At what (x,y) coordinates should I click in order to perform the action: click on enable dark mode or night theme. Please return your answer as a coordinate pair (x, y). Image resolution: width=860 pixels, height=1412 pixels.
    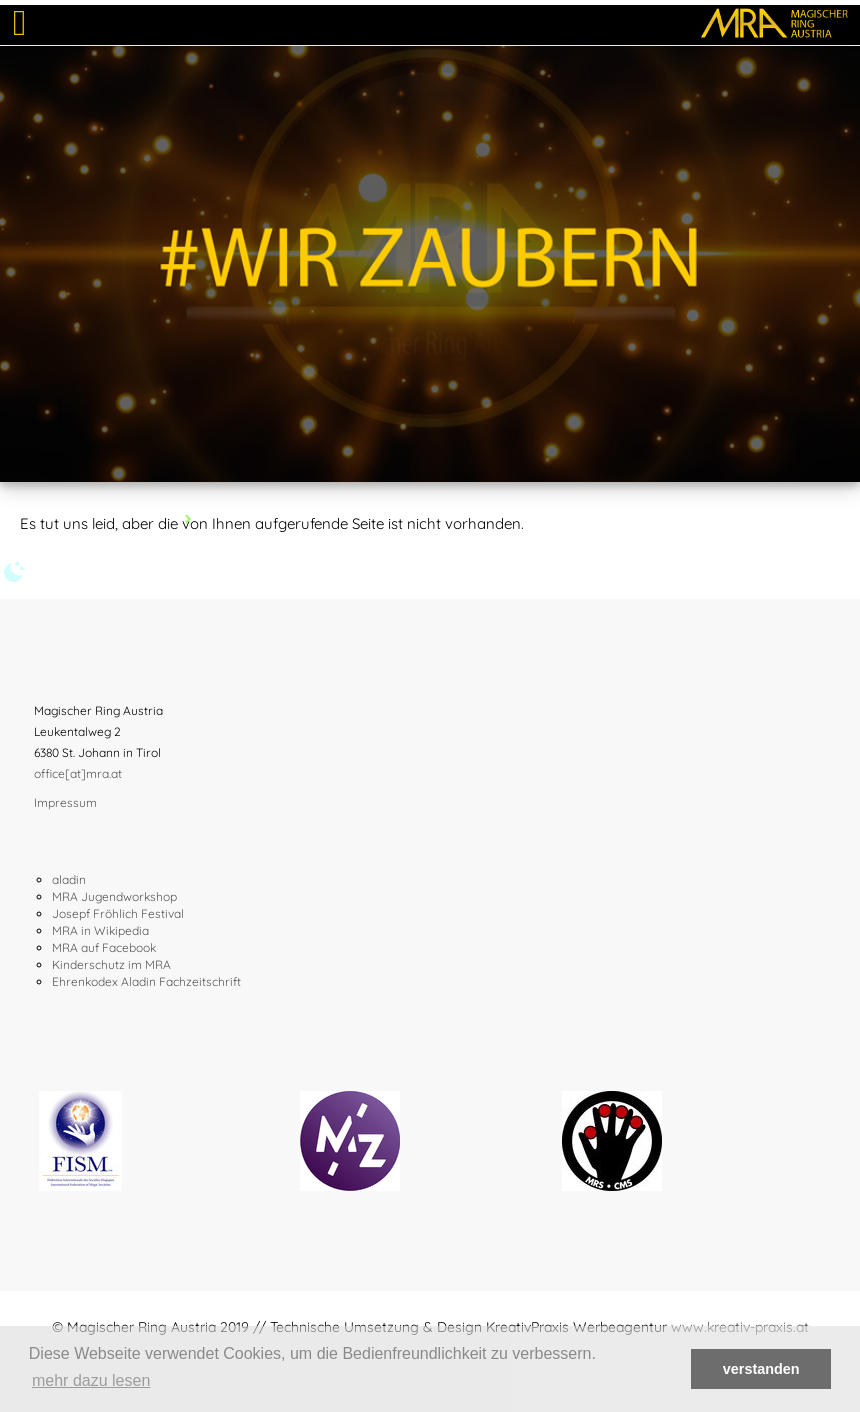
    Looking at the image, I should click on (13, 572).